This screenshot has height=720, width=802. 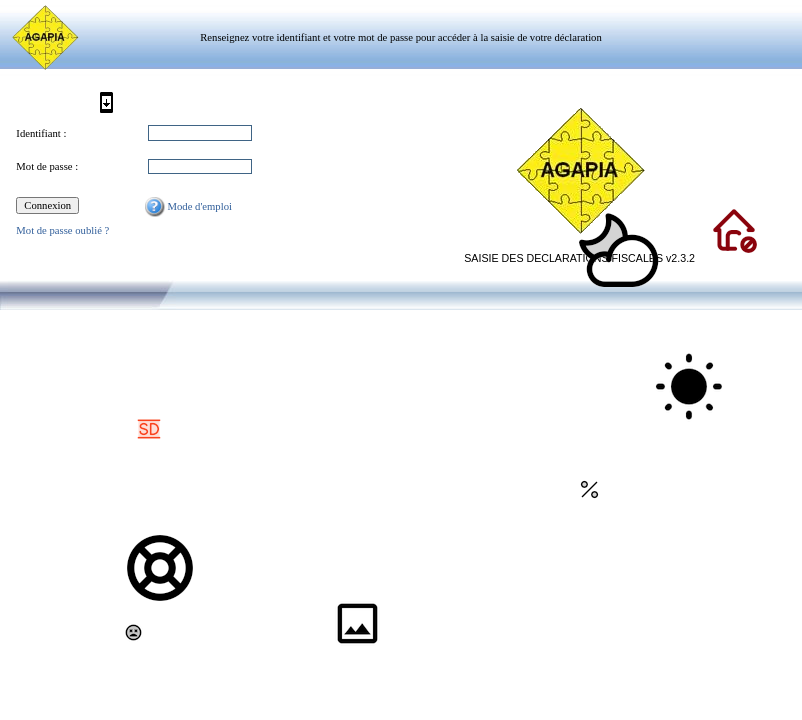 What do you see at coordinates (689, 388) in the screenshot?
I see `toggle light mode or bright display` at bounding box center [689, 388].